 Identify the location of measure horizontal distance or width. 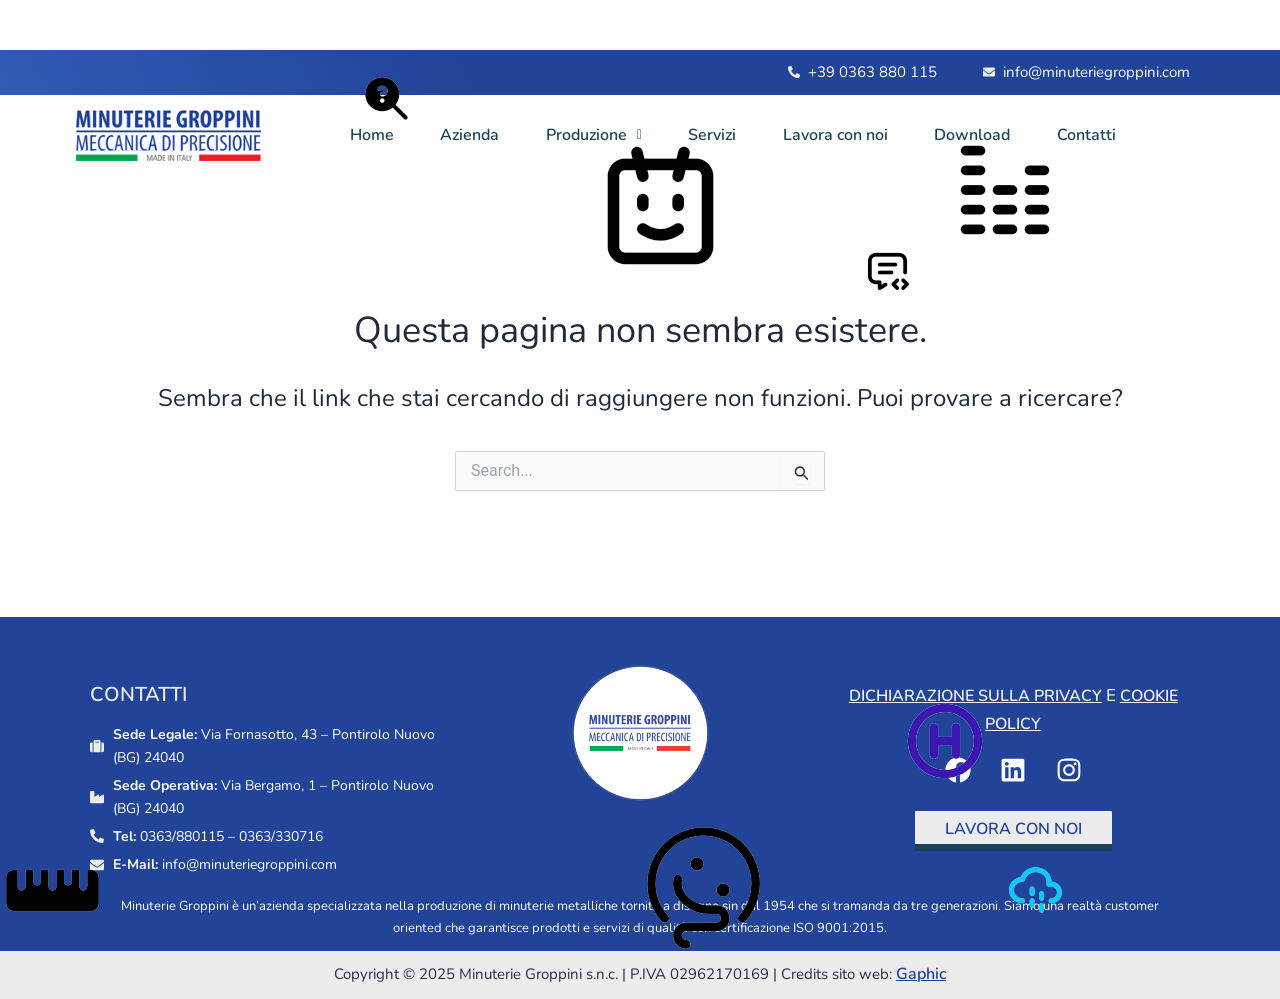
(52, 890).